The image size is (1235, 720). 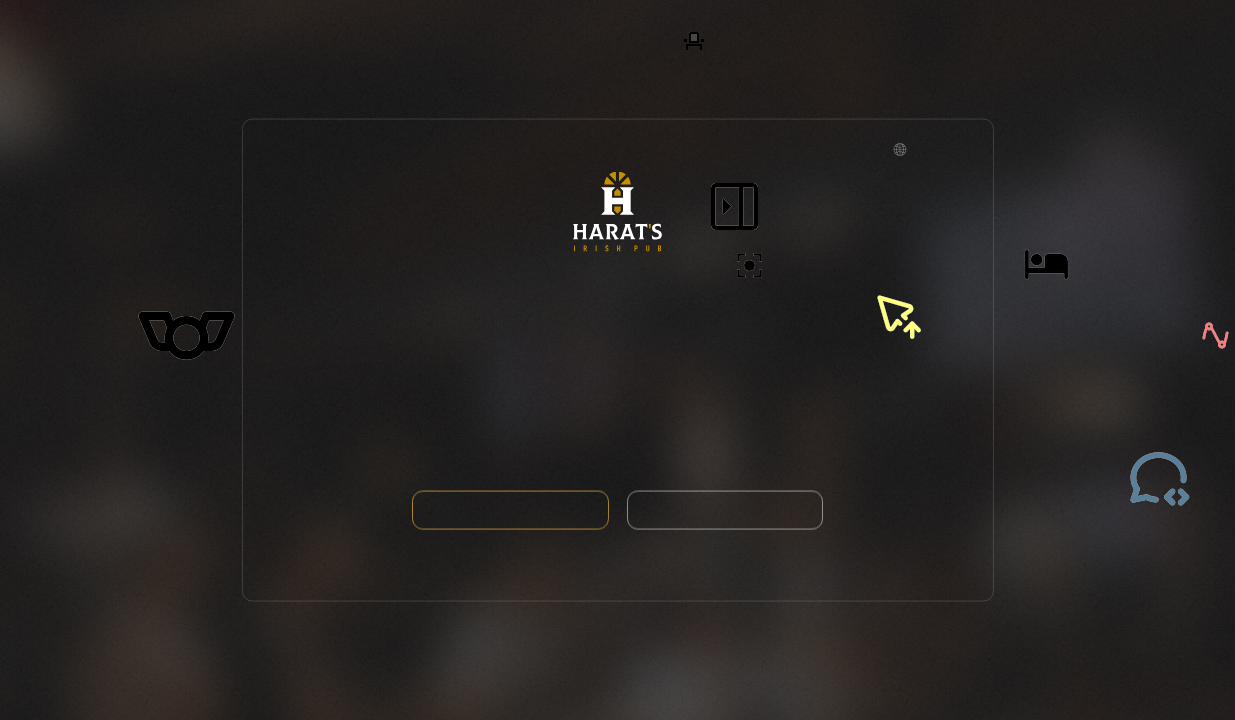 What do you see at coordinates (1046, 263) in the screenshot?
I see `find nearby hotels or accommodations` at bounding box center [1046, 263].